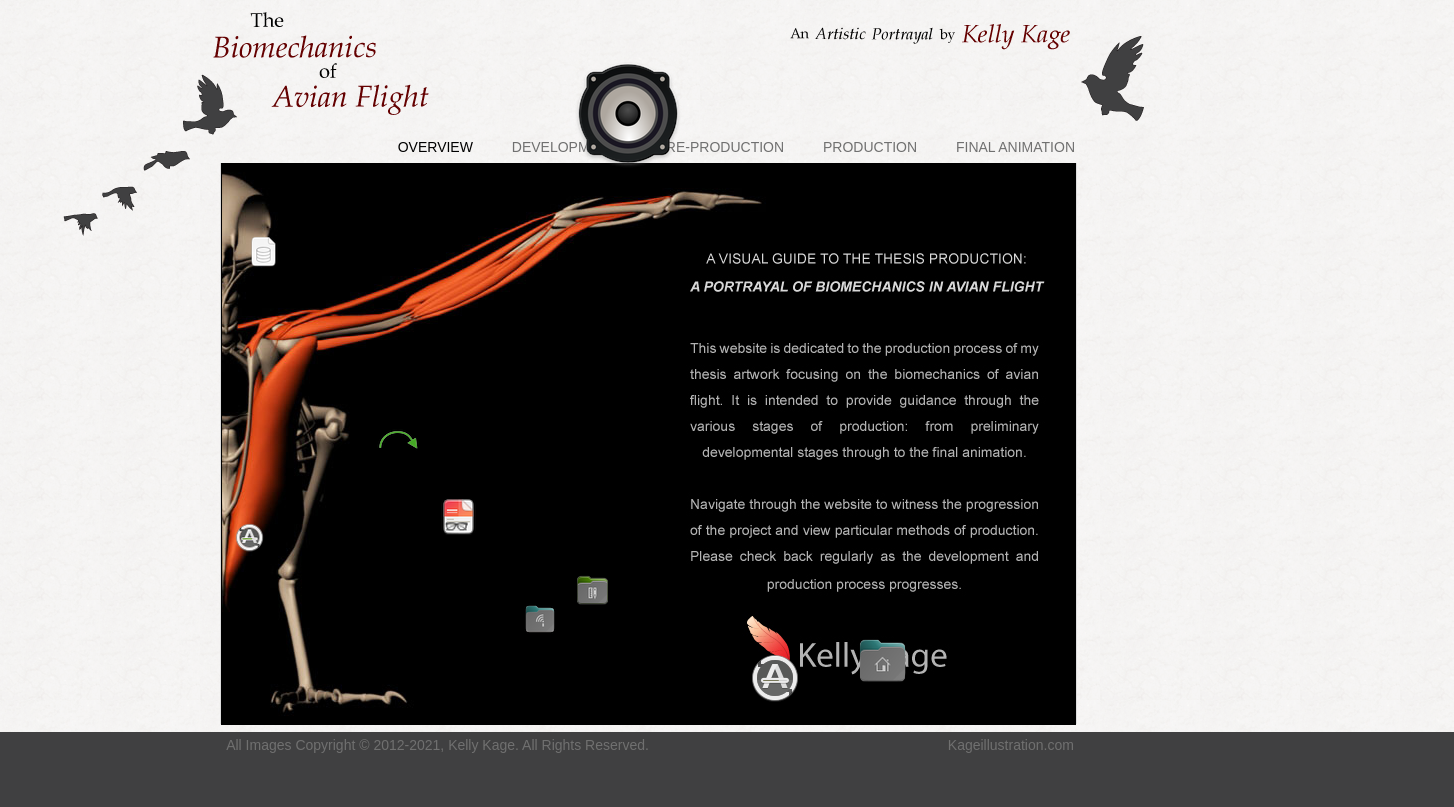 This screenshot has height=807, width=1454. Describe the element at coordinates (458, 516) in the screenshot. I see `open the Papers document viewer app` at that location.